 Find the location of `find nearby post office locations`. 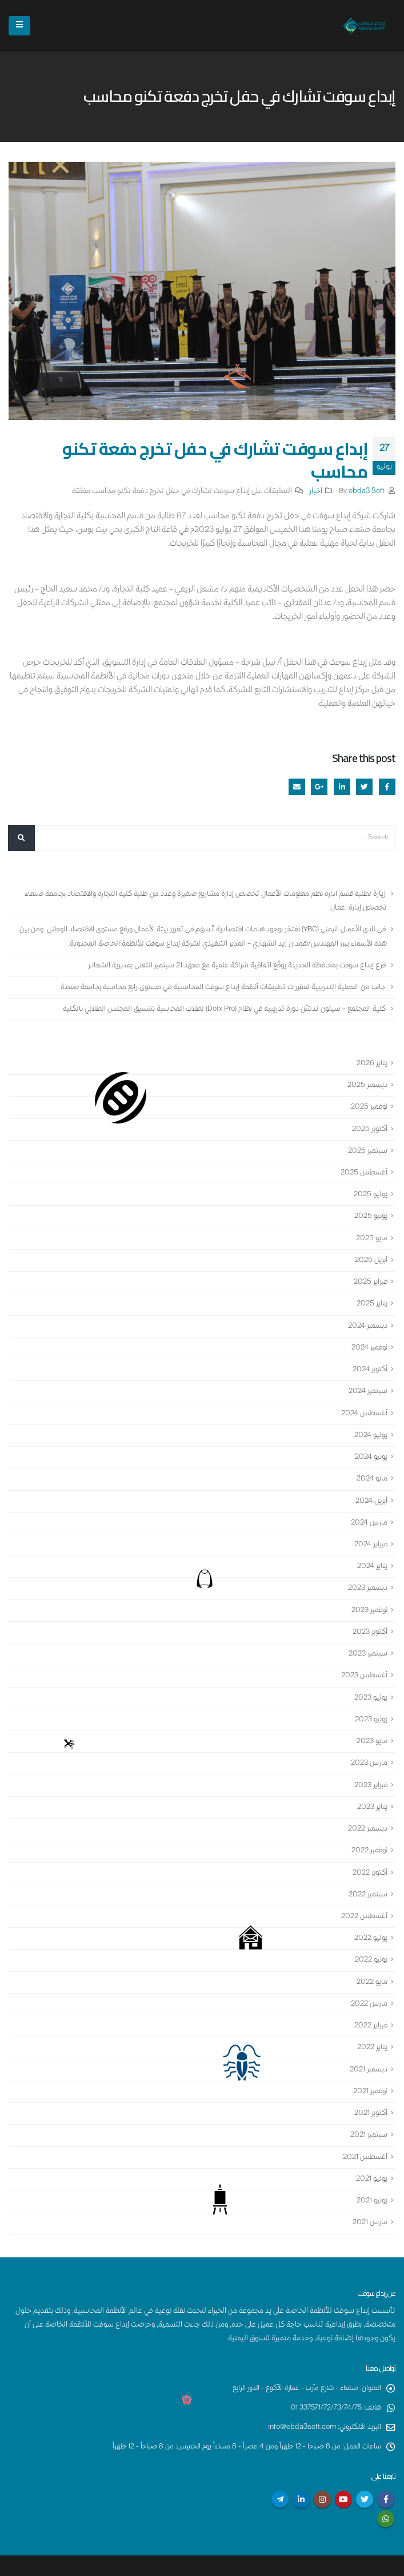

find nearby post office locations is located at coordinates (250, 1937).